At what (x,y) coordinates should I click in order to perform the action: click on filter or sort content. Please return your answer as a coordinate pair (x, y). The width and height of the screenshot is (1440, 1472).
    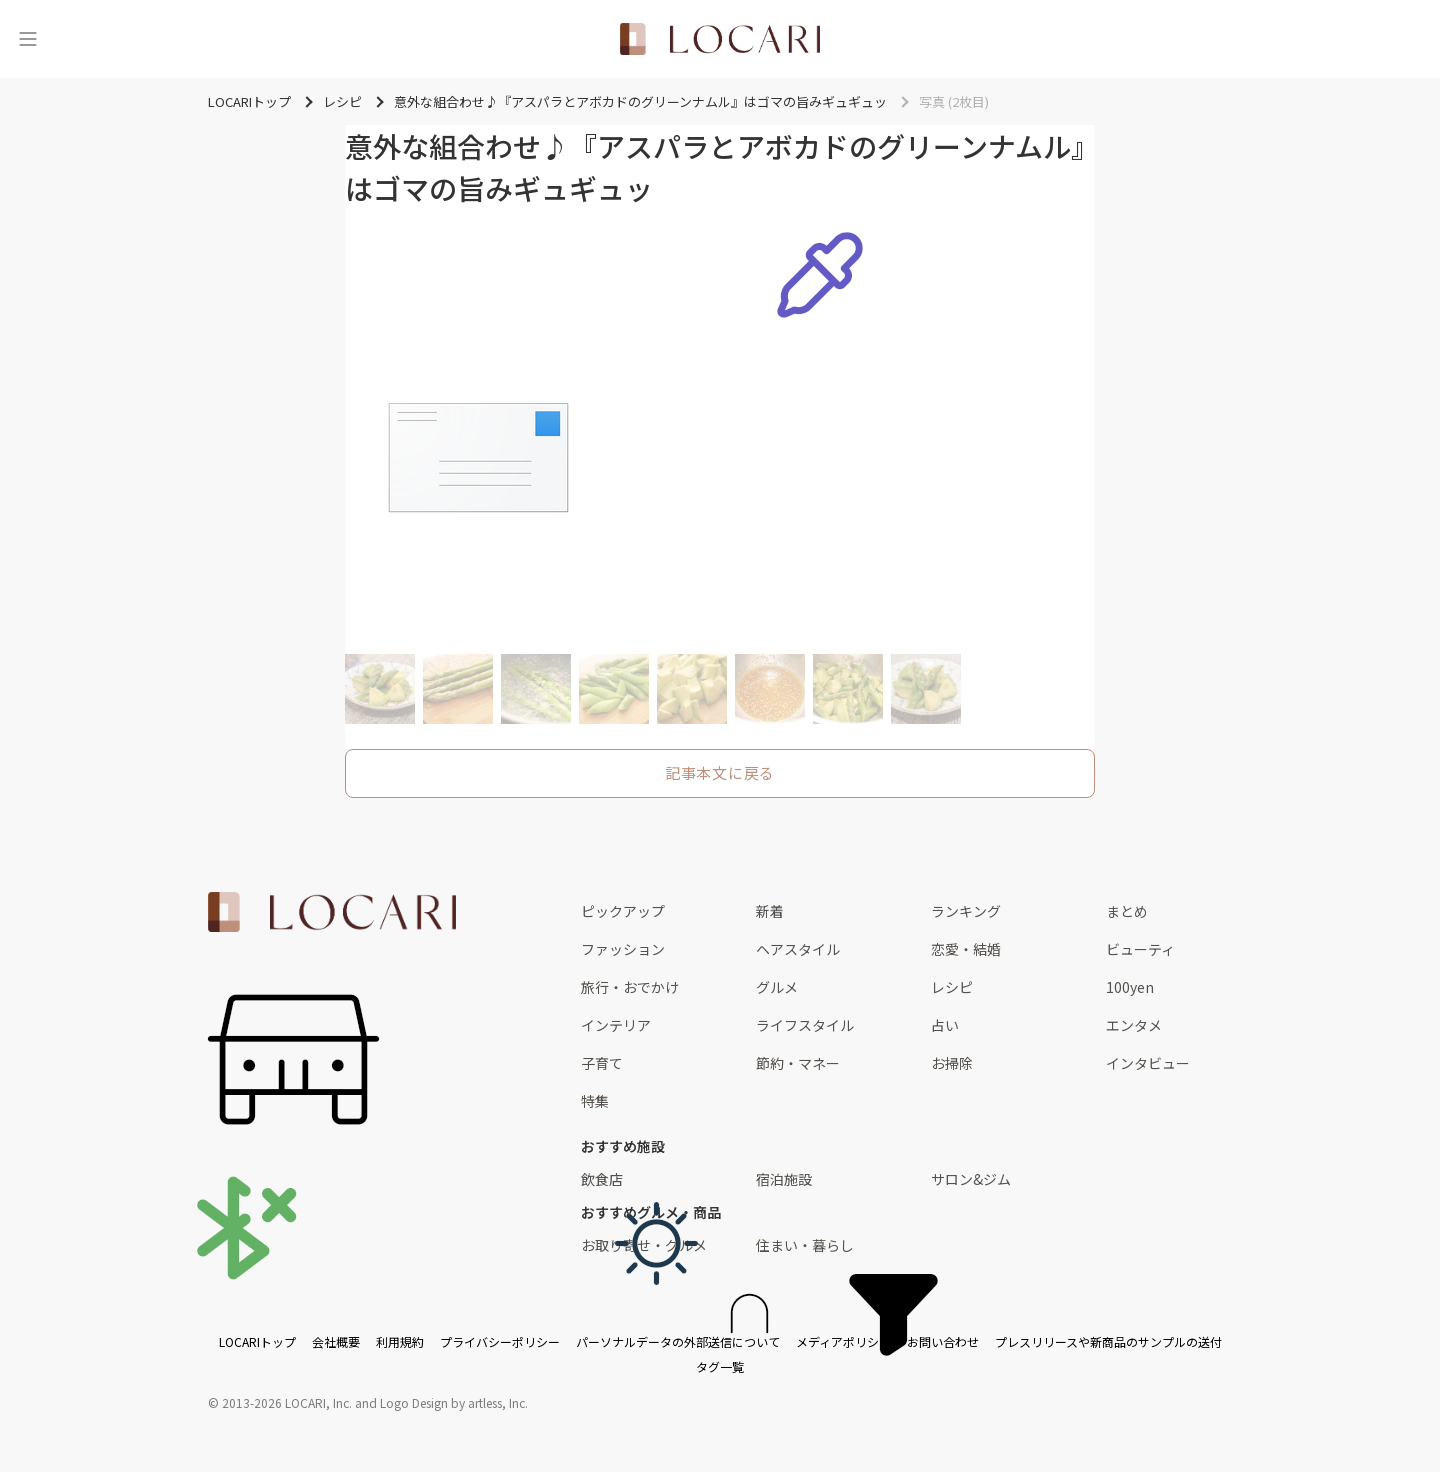
    Looking at the image, I should click on (893, 1311).